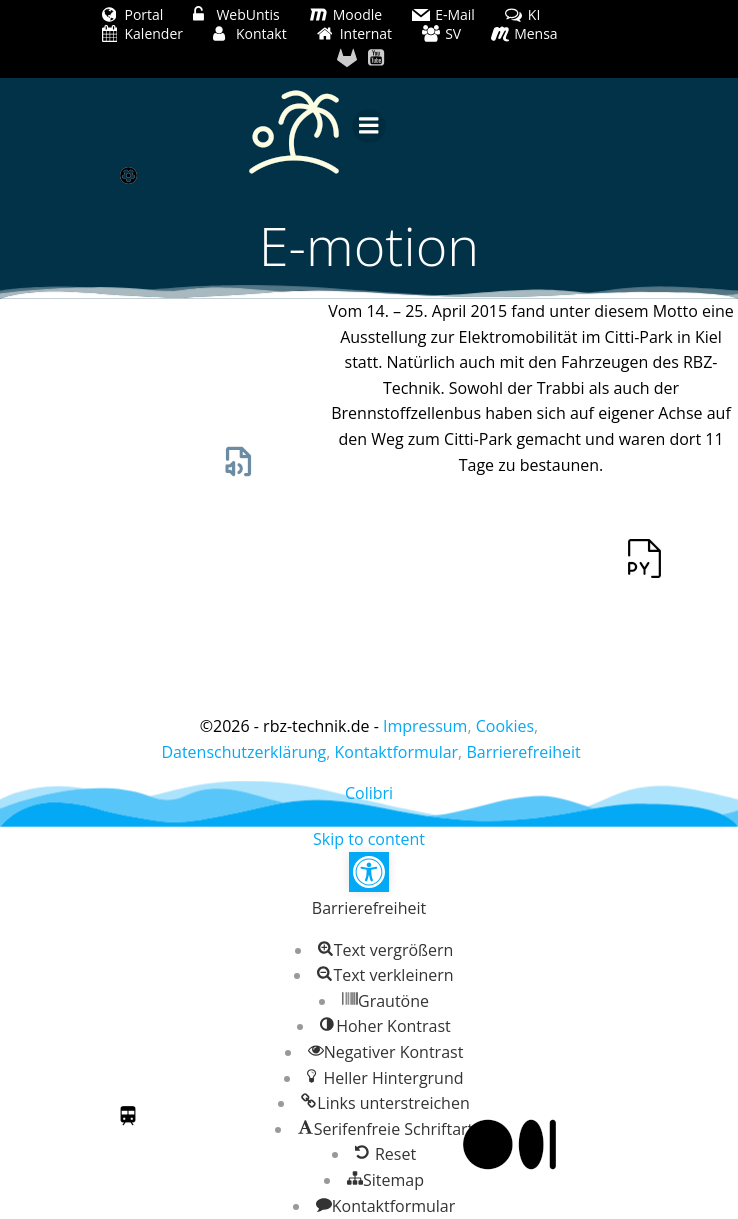  Describe the element at coordinates (294, 132) in the screenshot. I see `indicates vacation or travel mode` at that location.